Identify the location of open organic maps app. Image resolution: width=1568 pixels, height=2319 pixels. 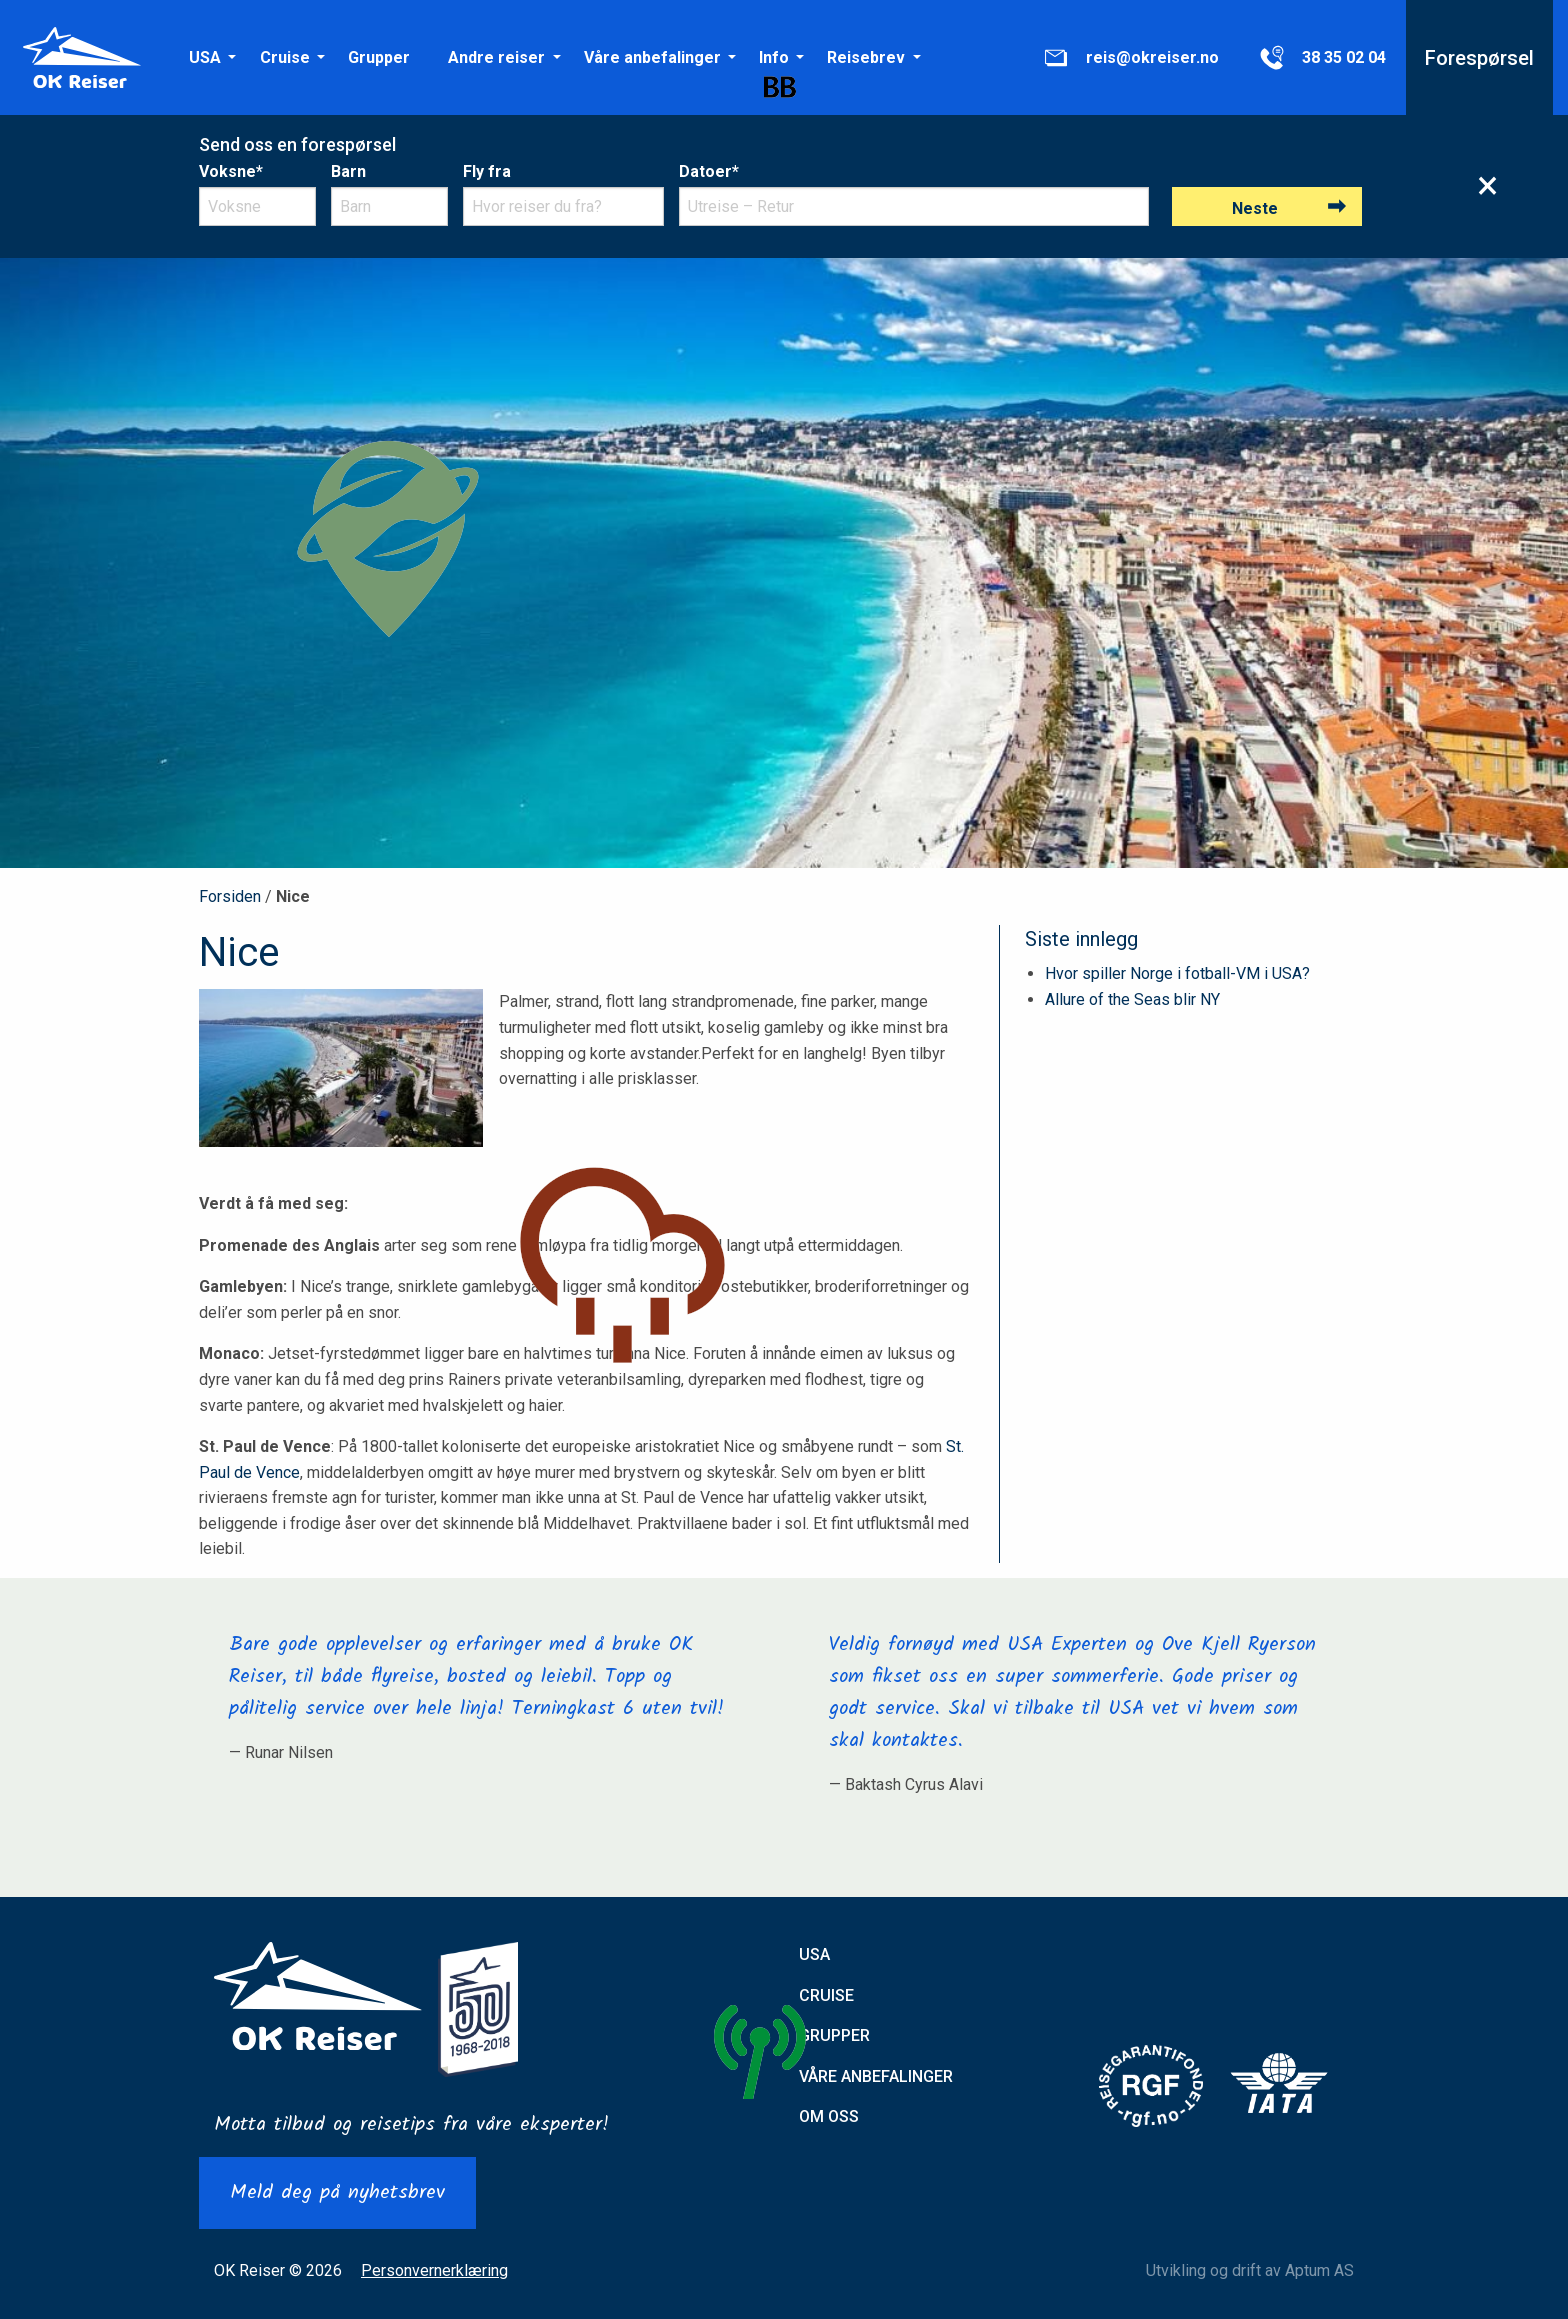
(388, 539).